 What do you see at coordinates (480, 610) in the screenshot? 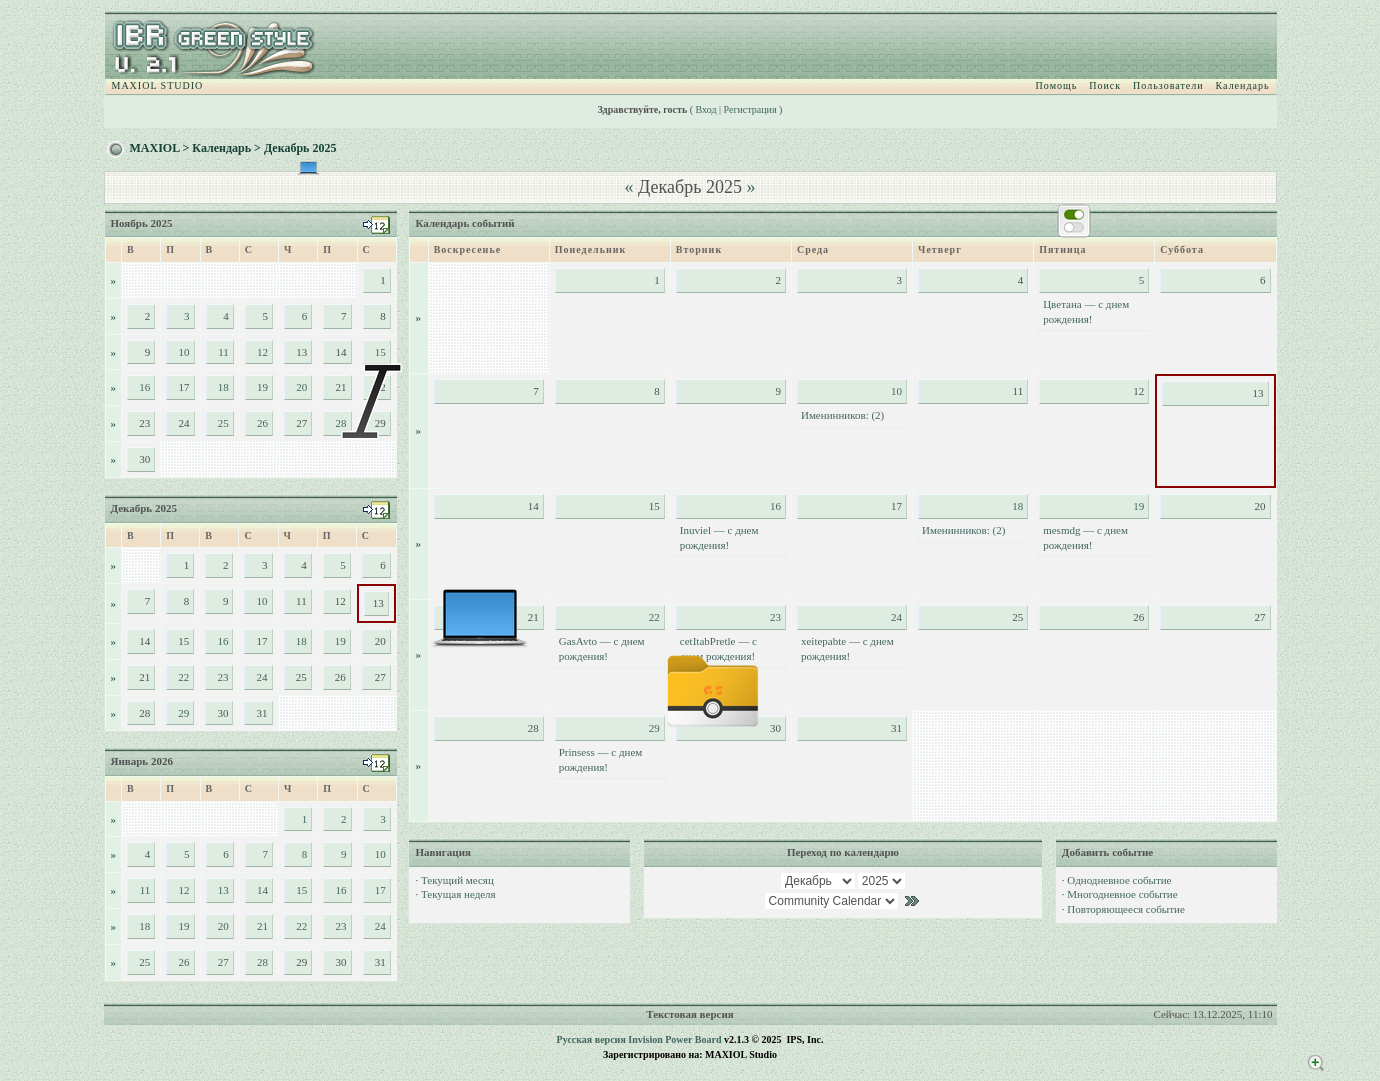
I see `represents this macbook air in system settings` at bounding box center [480, 610].